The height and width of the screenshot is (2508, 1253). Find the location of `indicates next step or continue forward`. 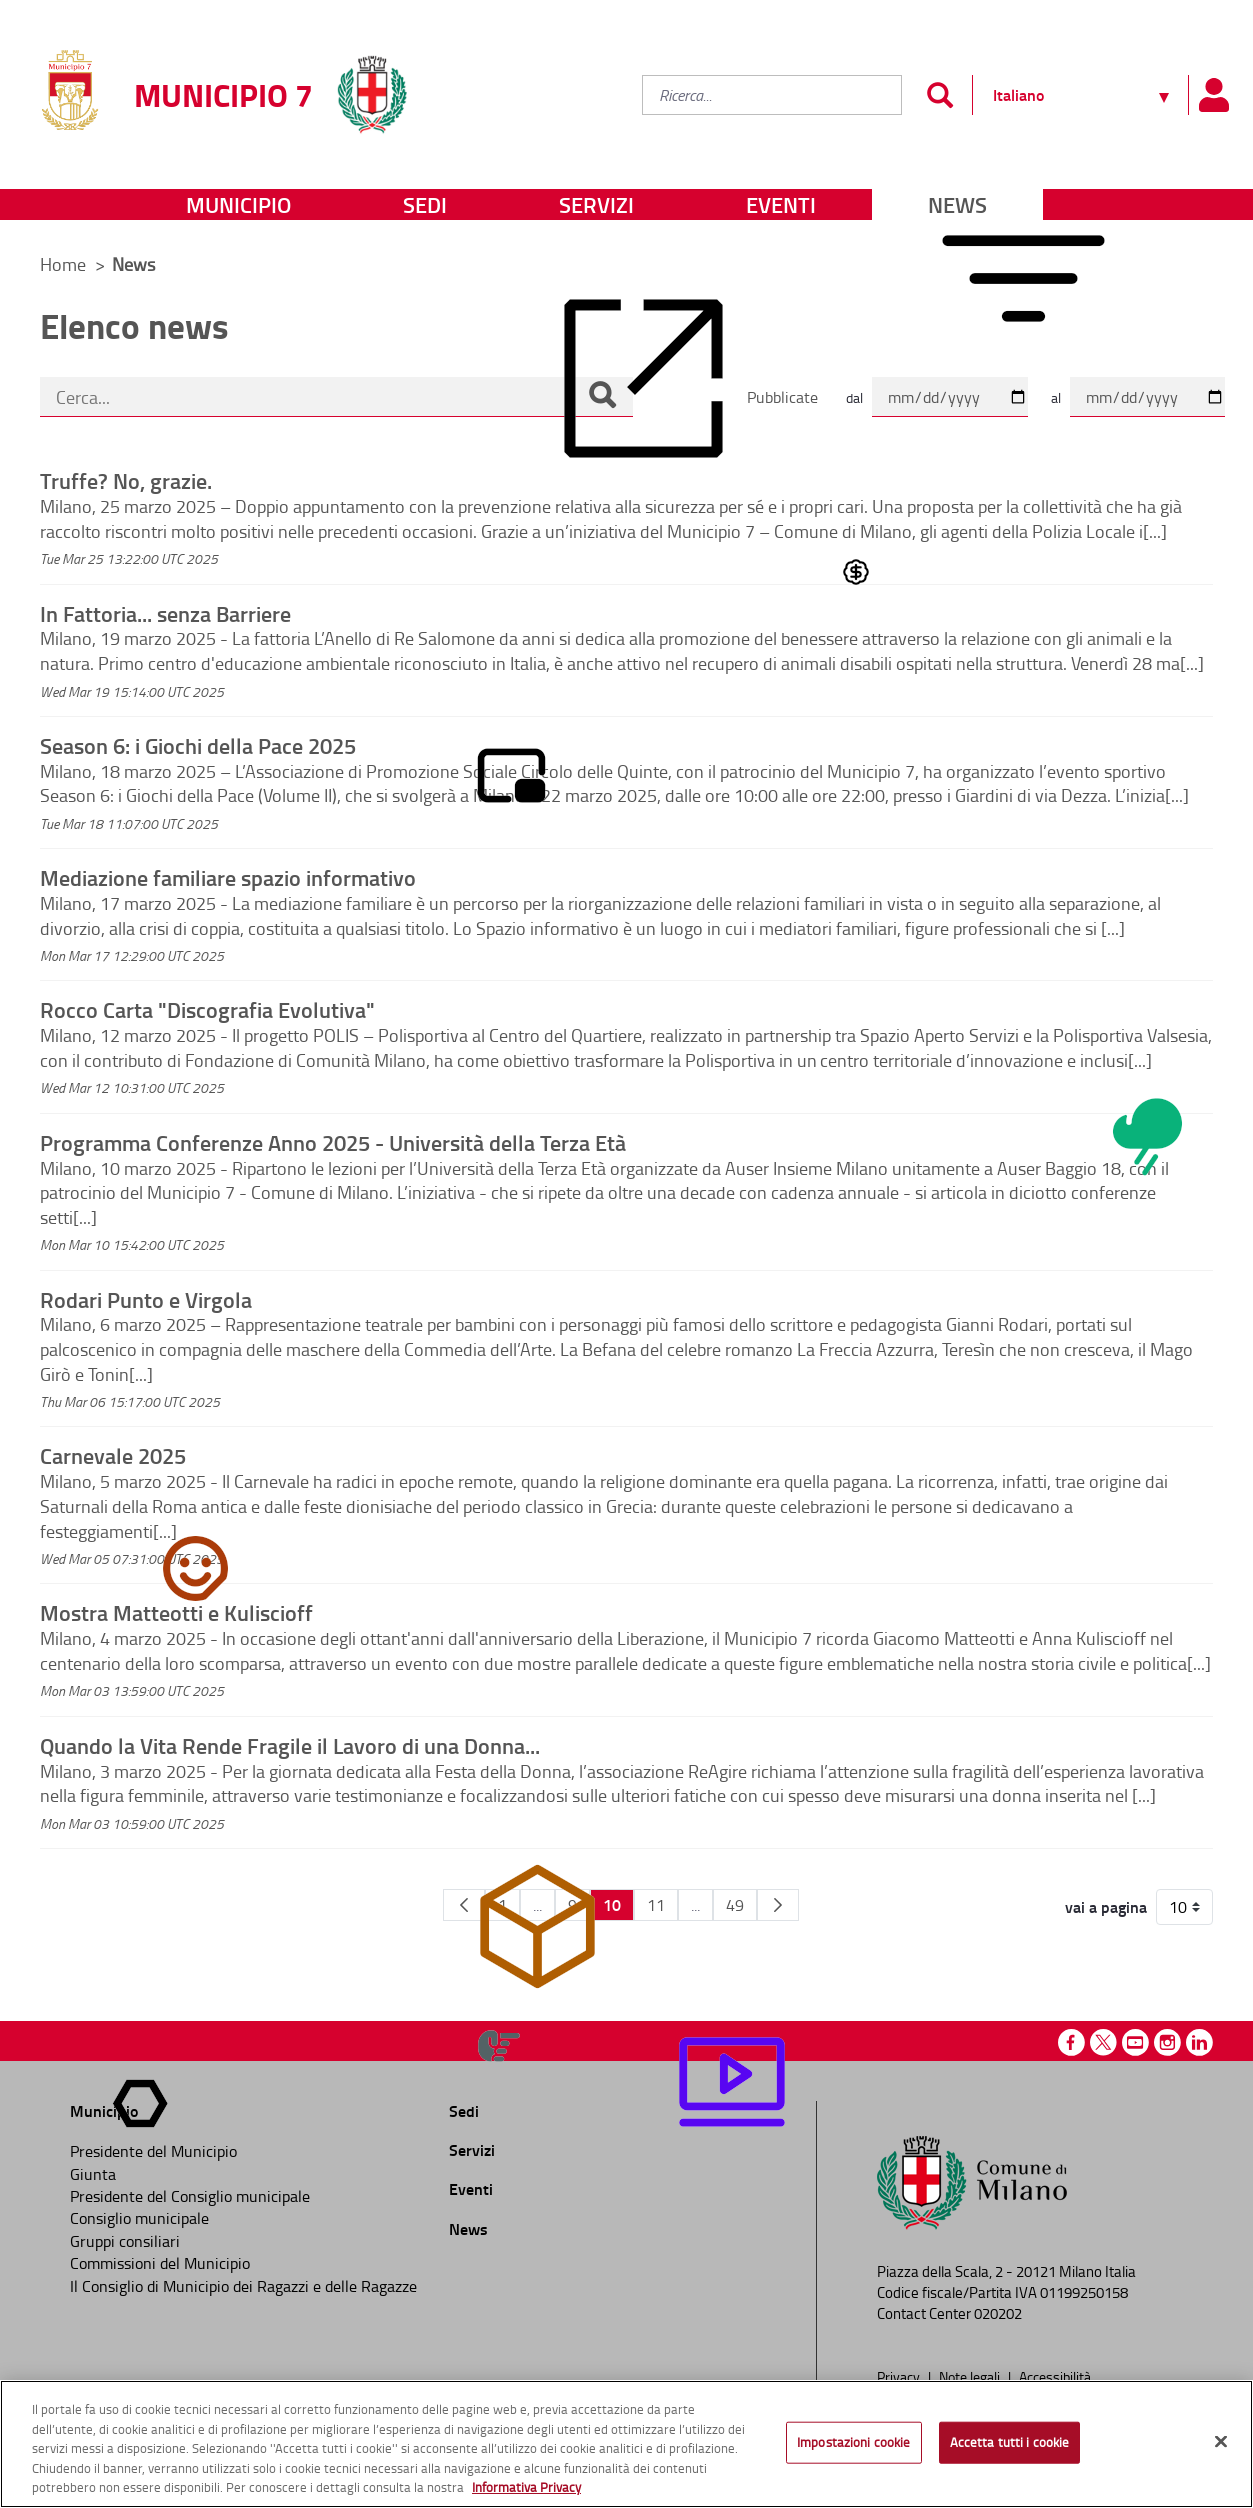

indicates next step or continue forward is located at coordinates (499, 2046).